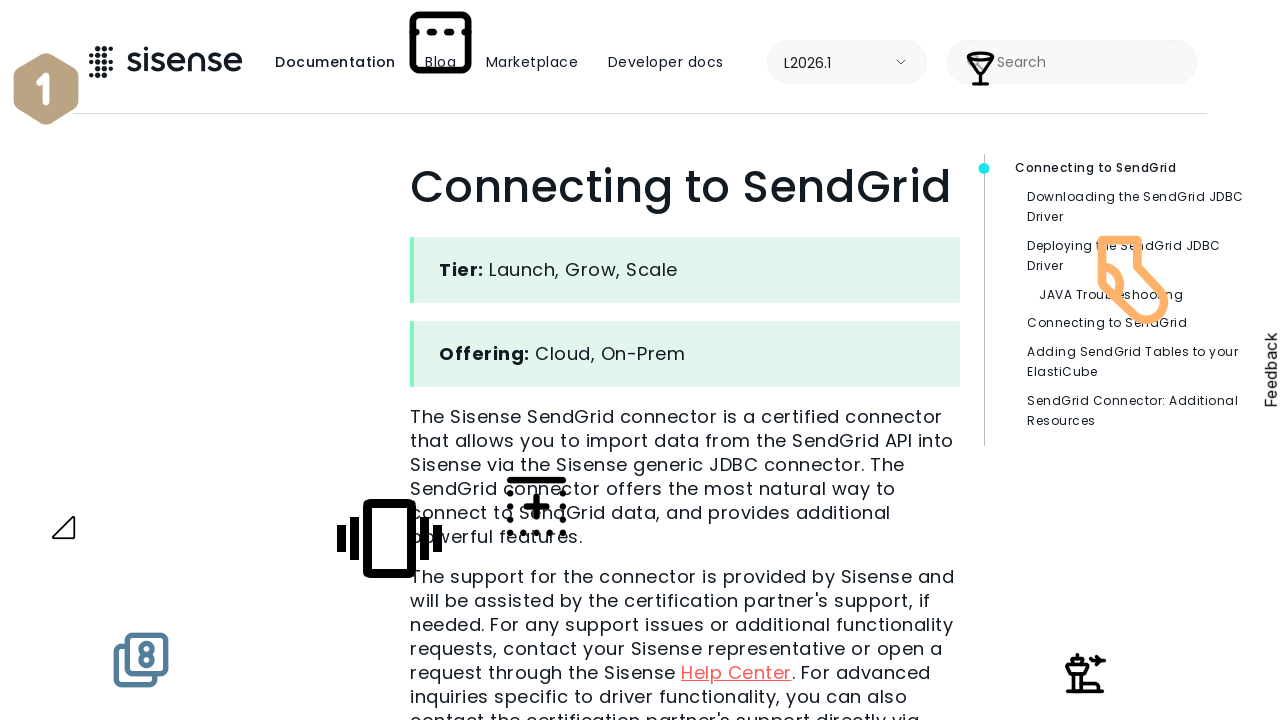 This screenshot has width=1280, height=720. Describe the element at coordinates (536, 506) in the screenshot. I see `add a top border to selected element` at that location.